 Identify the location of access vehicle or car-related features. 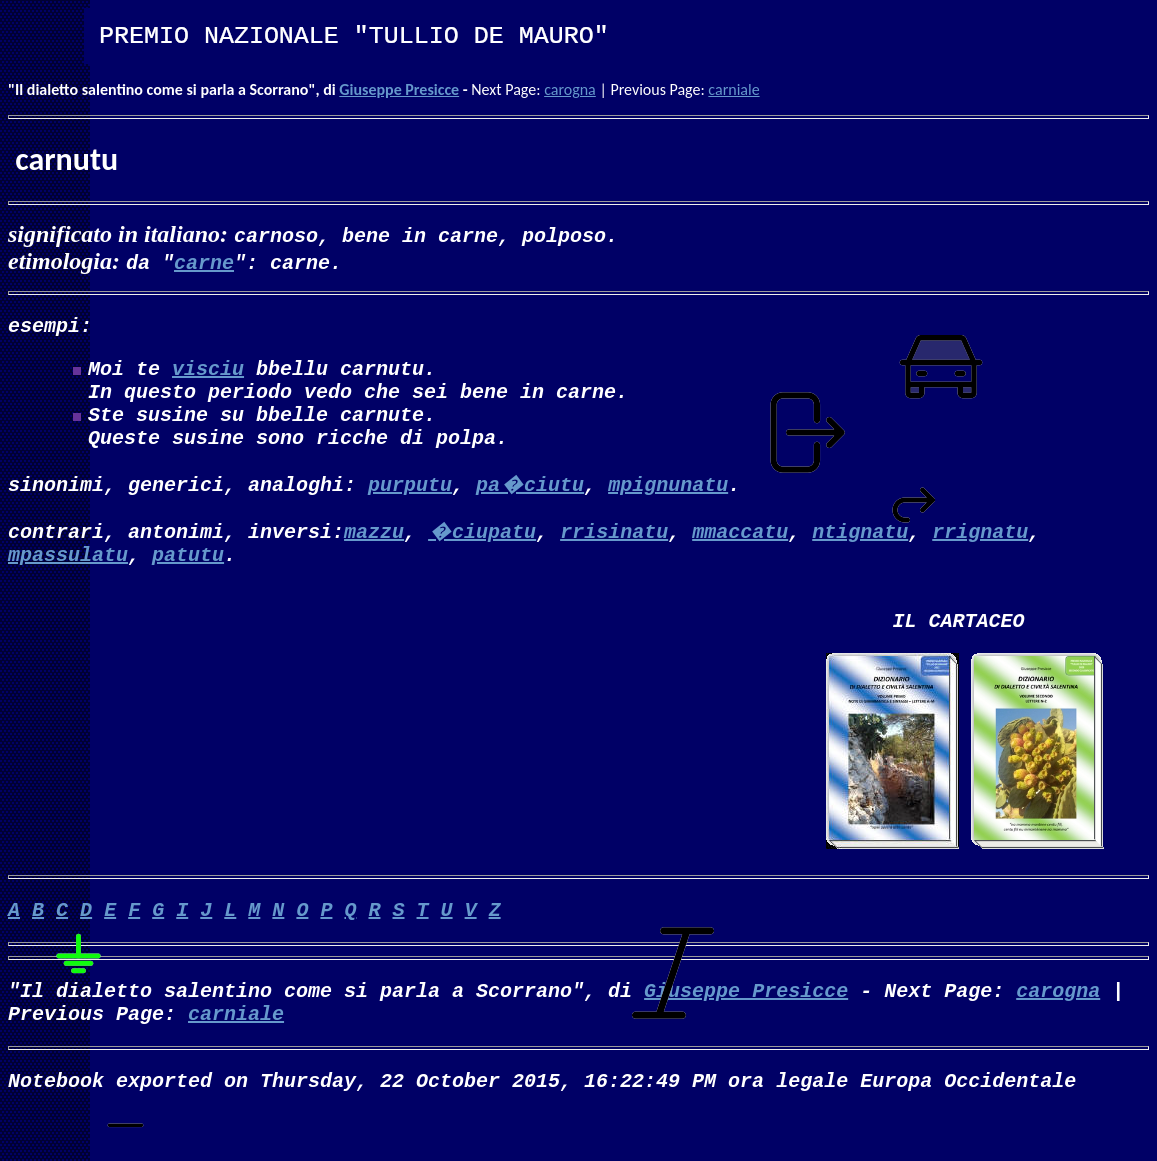
(941, 368).